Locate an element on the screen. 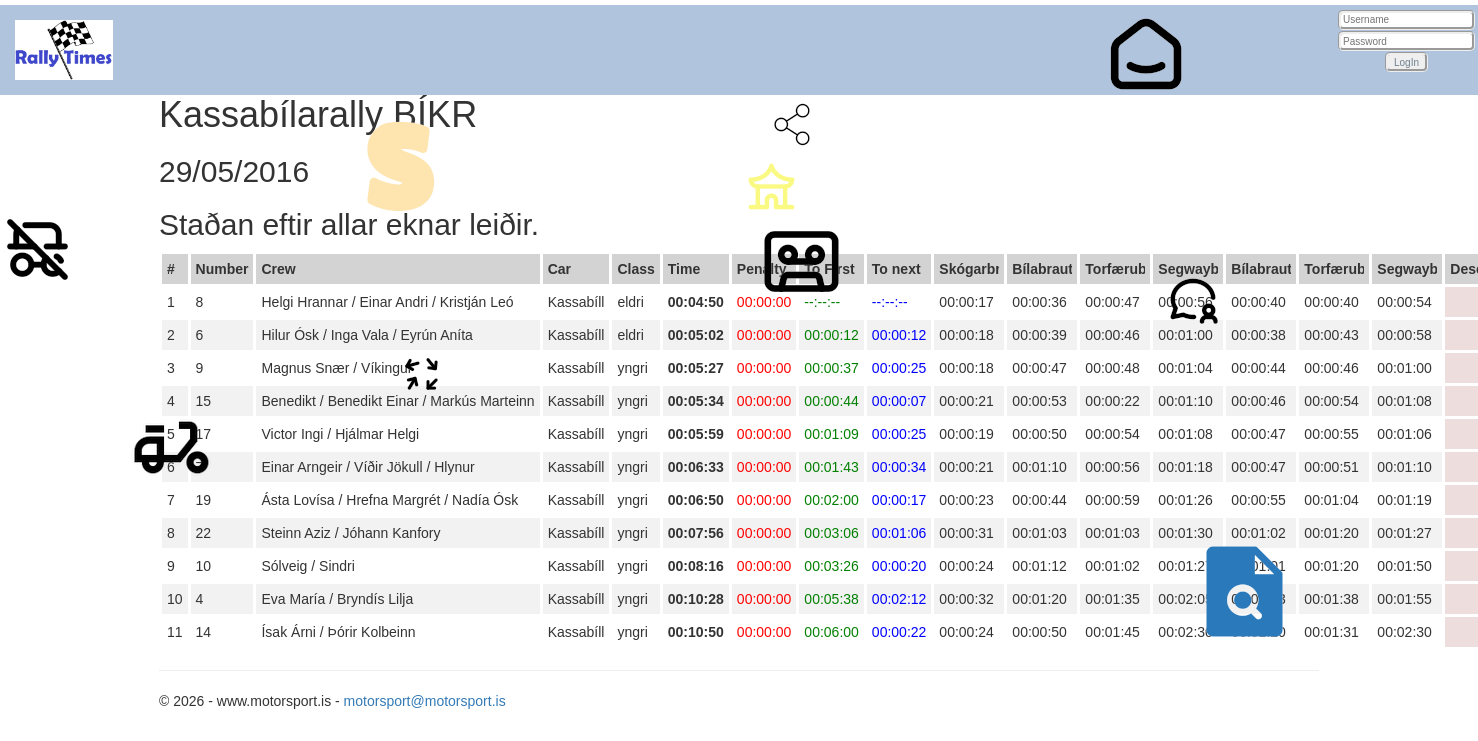 Image resolution: width=1478 pixels, height=741 pixels. access audio recordings or voice memos is located at coordinates (801, 261).